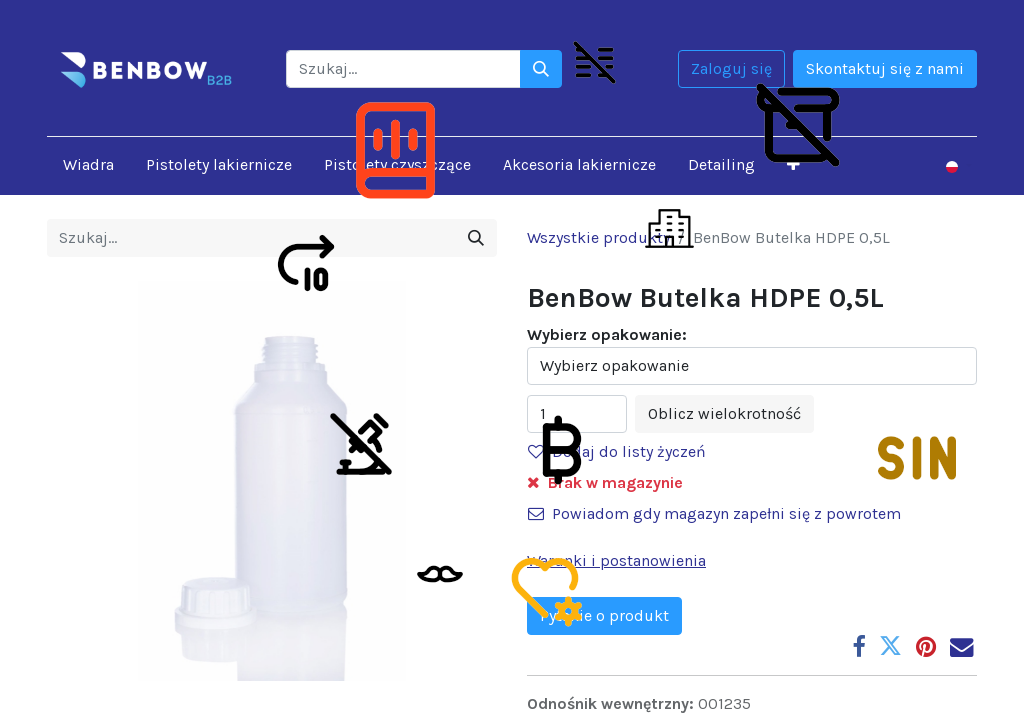  What do you see at coordinates (669, 228) in the screenshot?
I see `view apartment or residential properties` at bounding box center [669, 228].